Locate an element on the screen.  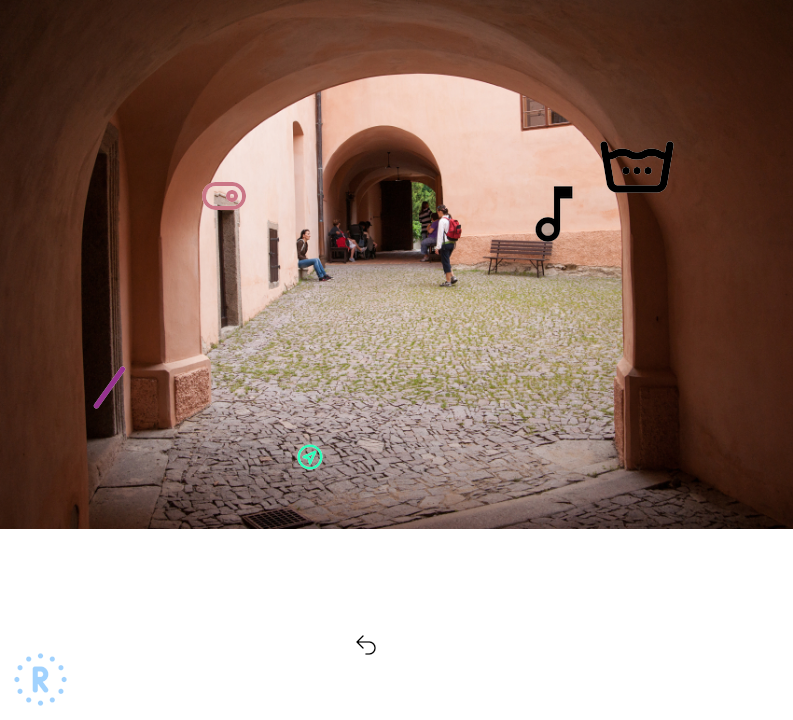
undo the last action is located at coordinates (366, 645).